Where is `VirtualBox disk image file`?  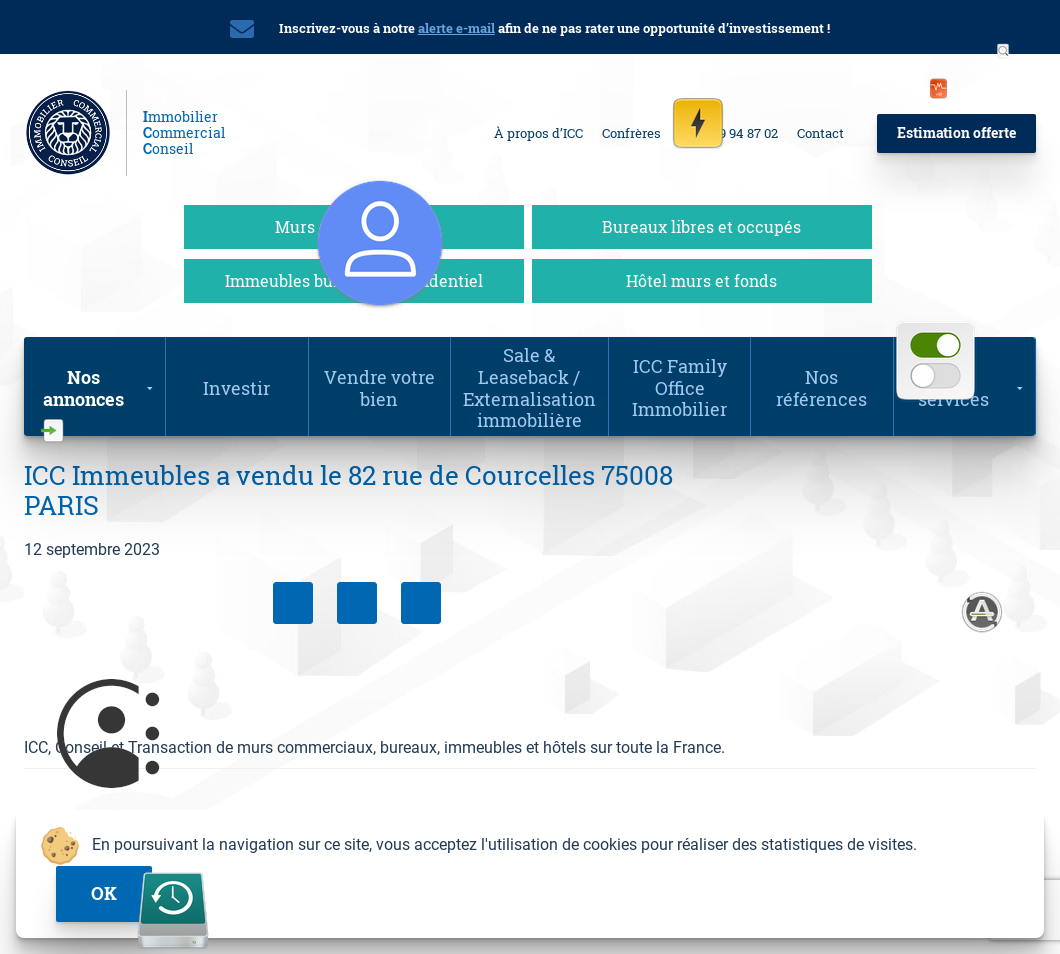 VirtualBox disk image file is located at coordinates (938, 88).